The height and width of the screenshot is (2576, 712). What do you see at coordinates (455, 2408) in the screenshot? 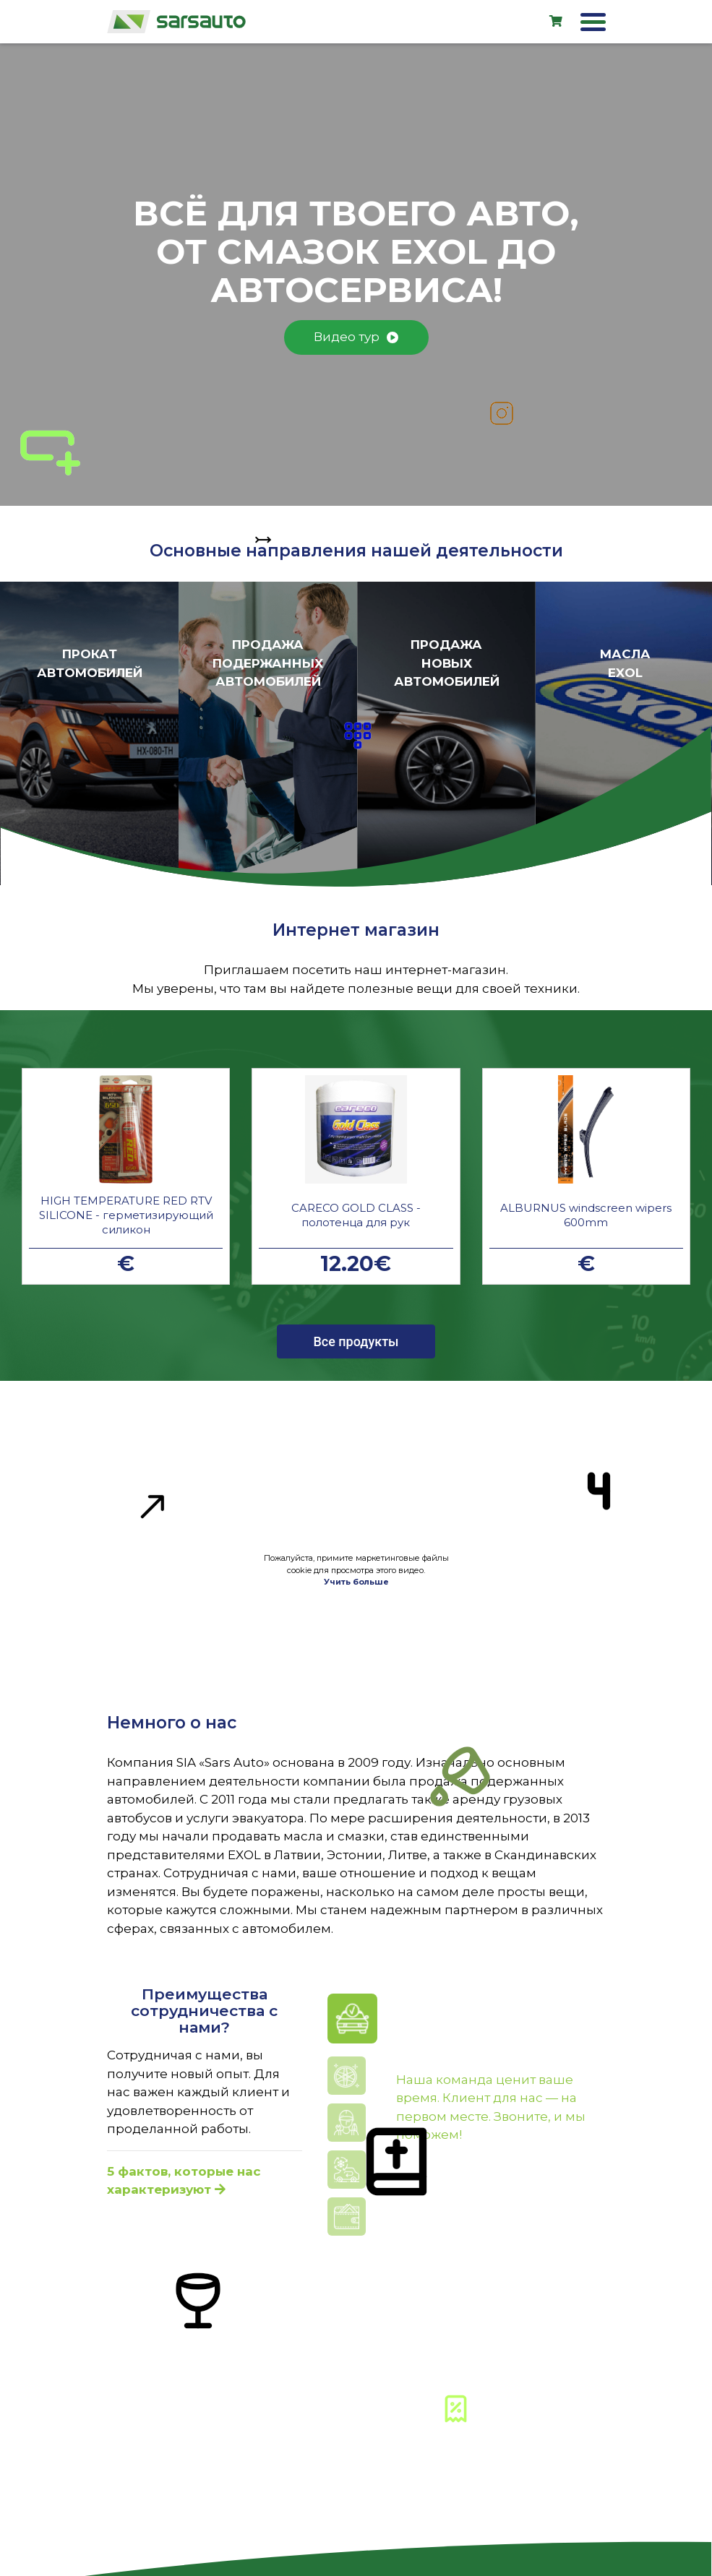
I see `view tax receipt or invoice` at bounding box center [455, 2408].